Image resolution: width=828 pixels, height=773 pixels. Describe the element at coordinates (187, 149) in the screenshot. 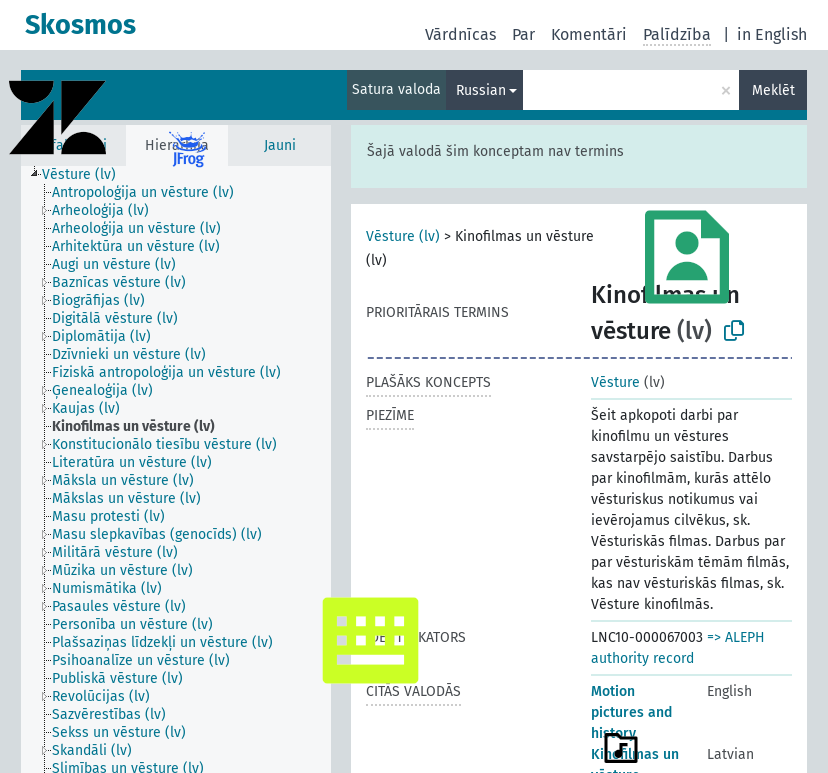

I see `navigate to JFrog DevOps platform` at that location.